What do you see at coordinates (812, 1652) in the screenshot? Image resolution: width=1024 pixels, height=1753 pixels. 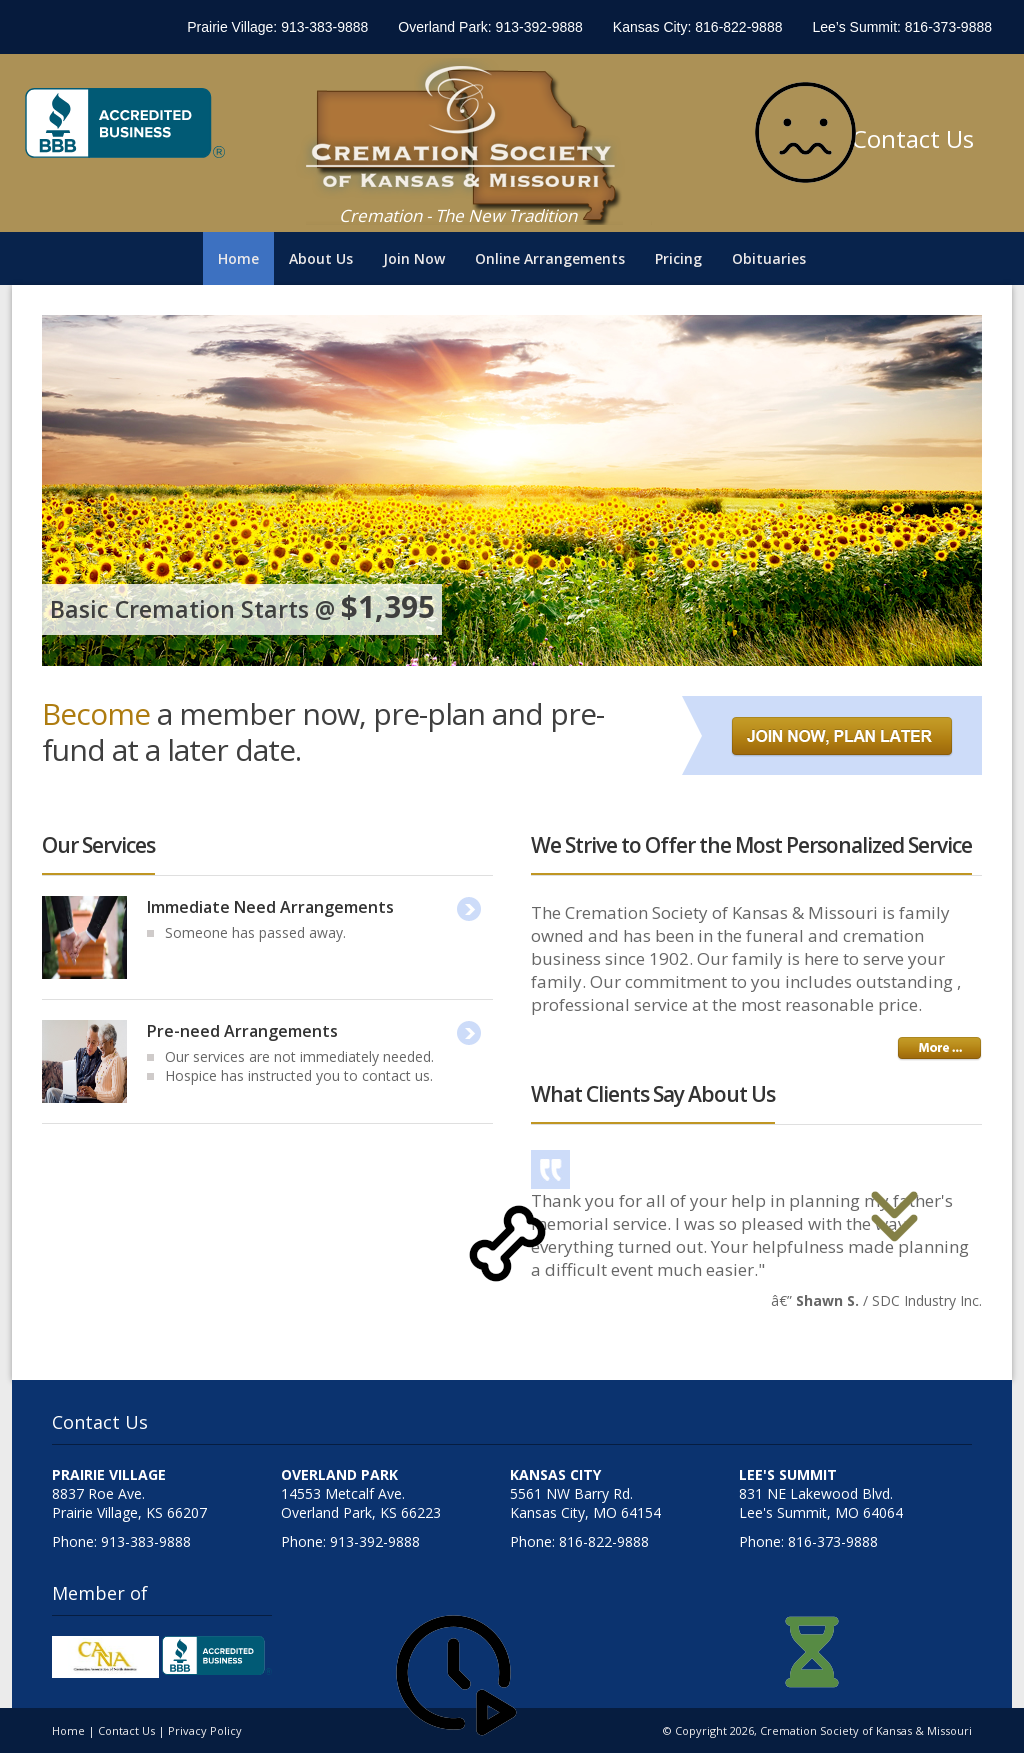 I see `indicates a process is in progress or loading` at bounding box center [812, 1652].